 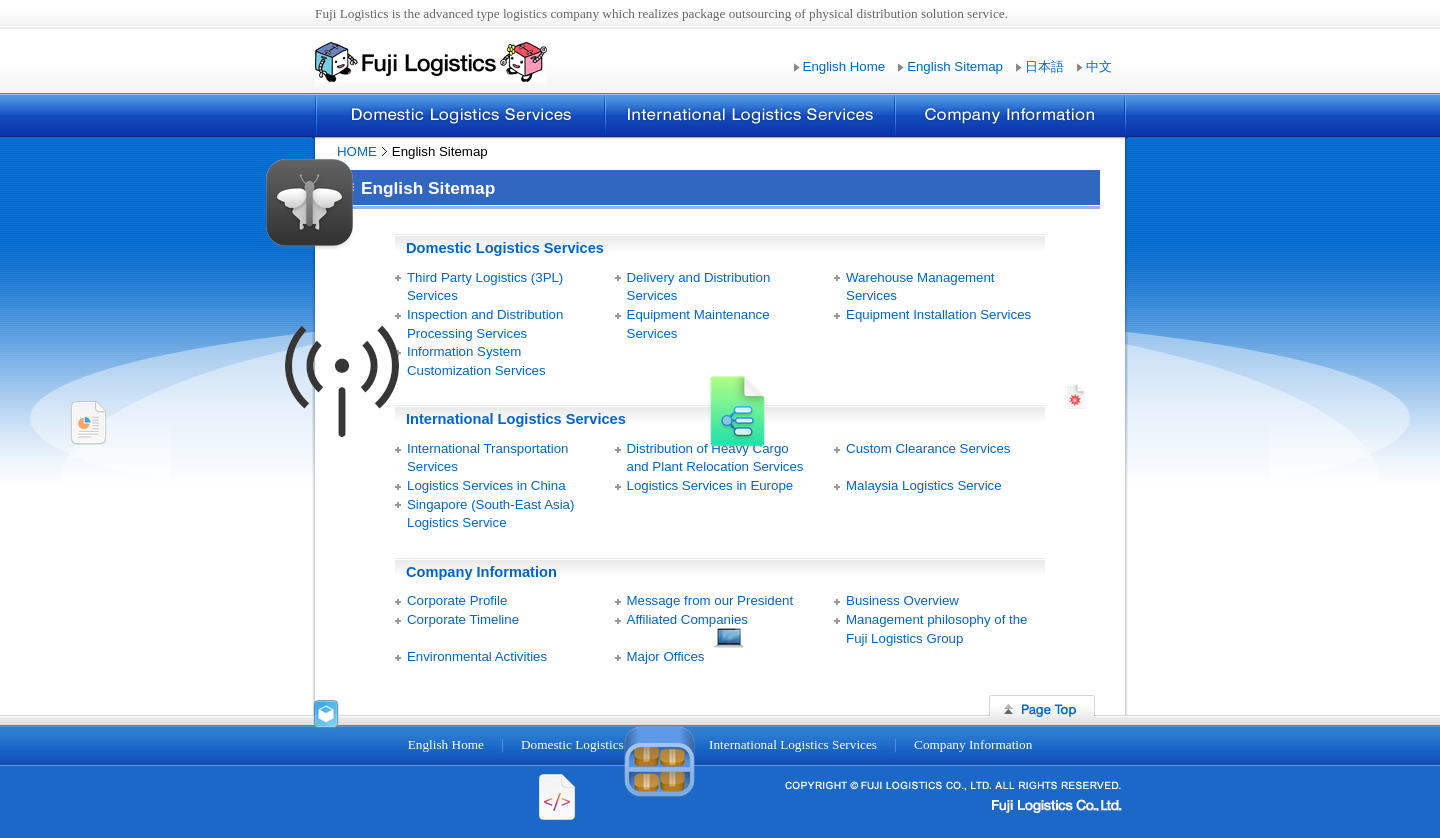 What do you see at coordinates (1075, 397) in the screenshot?
I see `a Mathematica notebook or computation file` at bounding box center [1075, 397].